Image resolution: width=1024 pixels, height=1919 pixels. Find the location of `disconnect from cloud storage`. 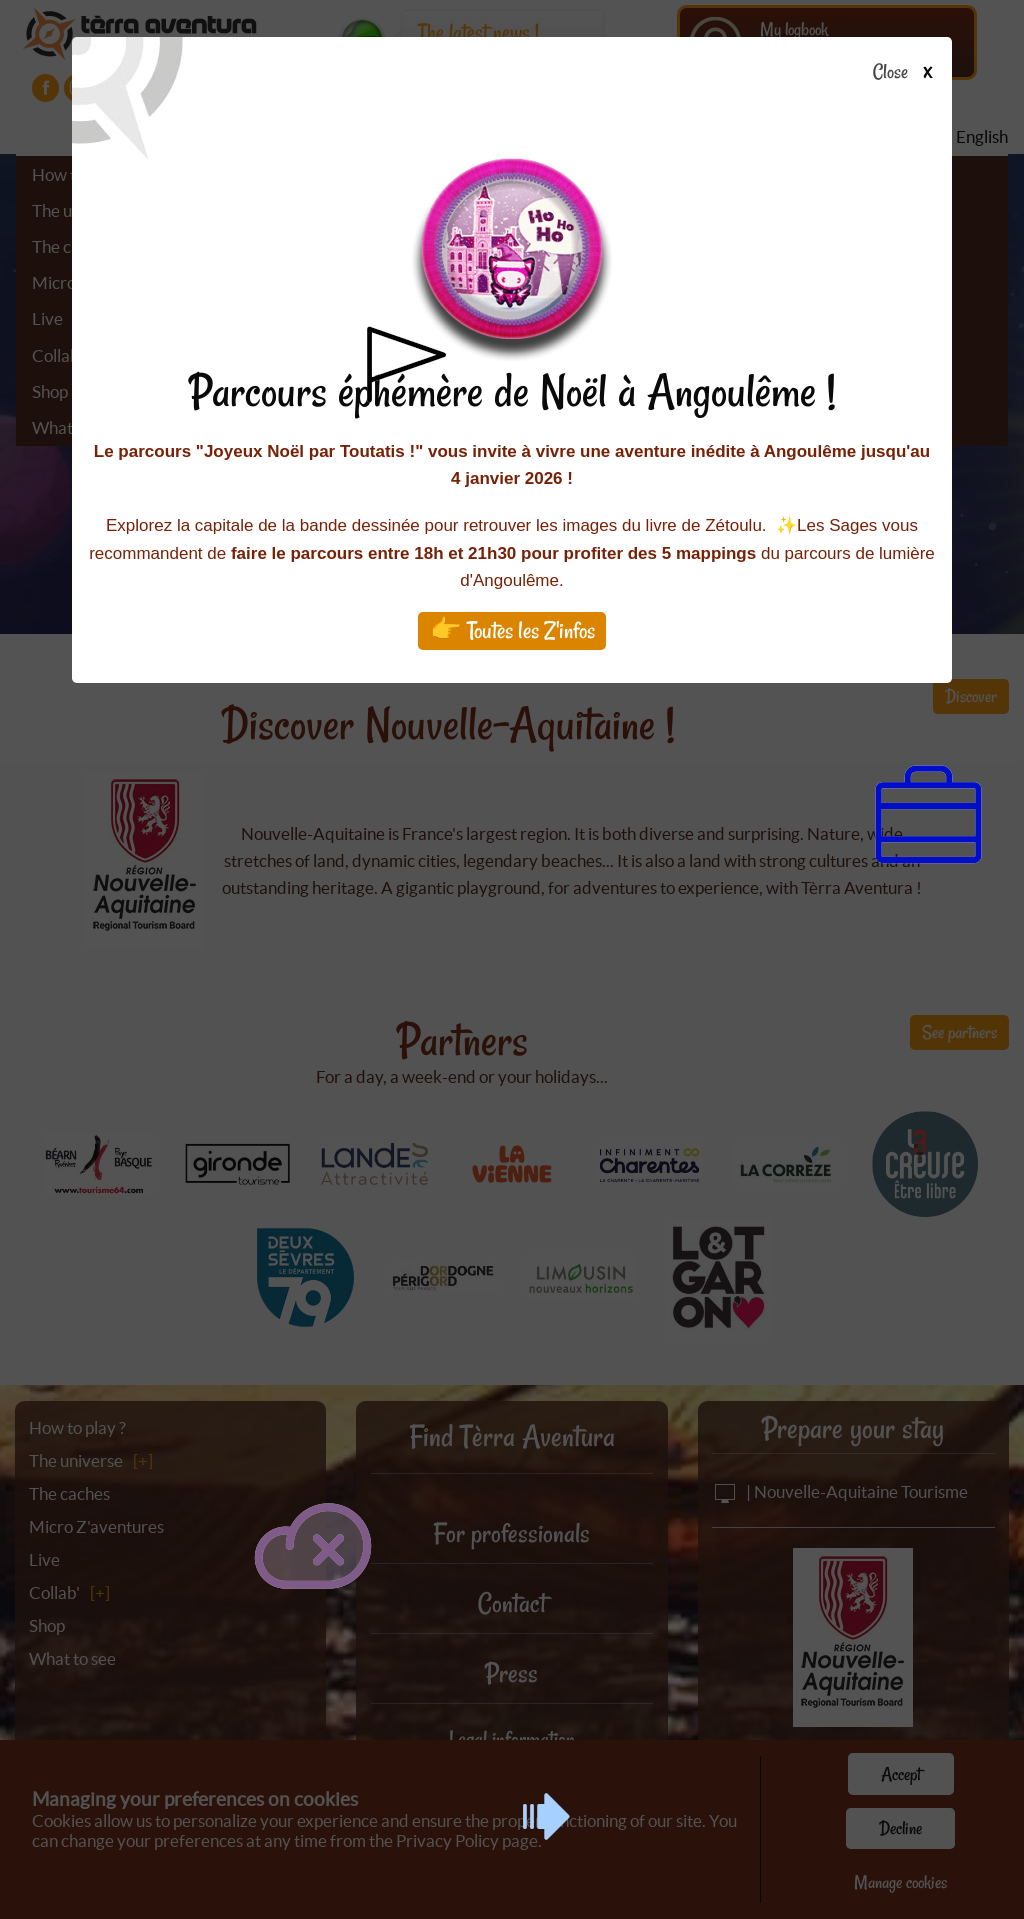

disconnect from cloud storage is located at coordinates (313, 1546).